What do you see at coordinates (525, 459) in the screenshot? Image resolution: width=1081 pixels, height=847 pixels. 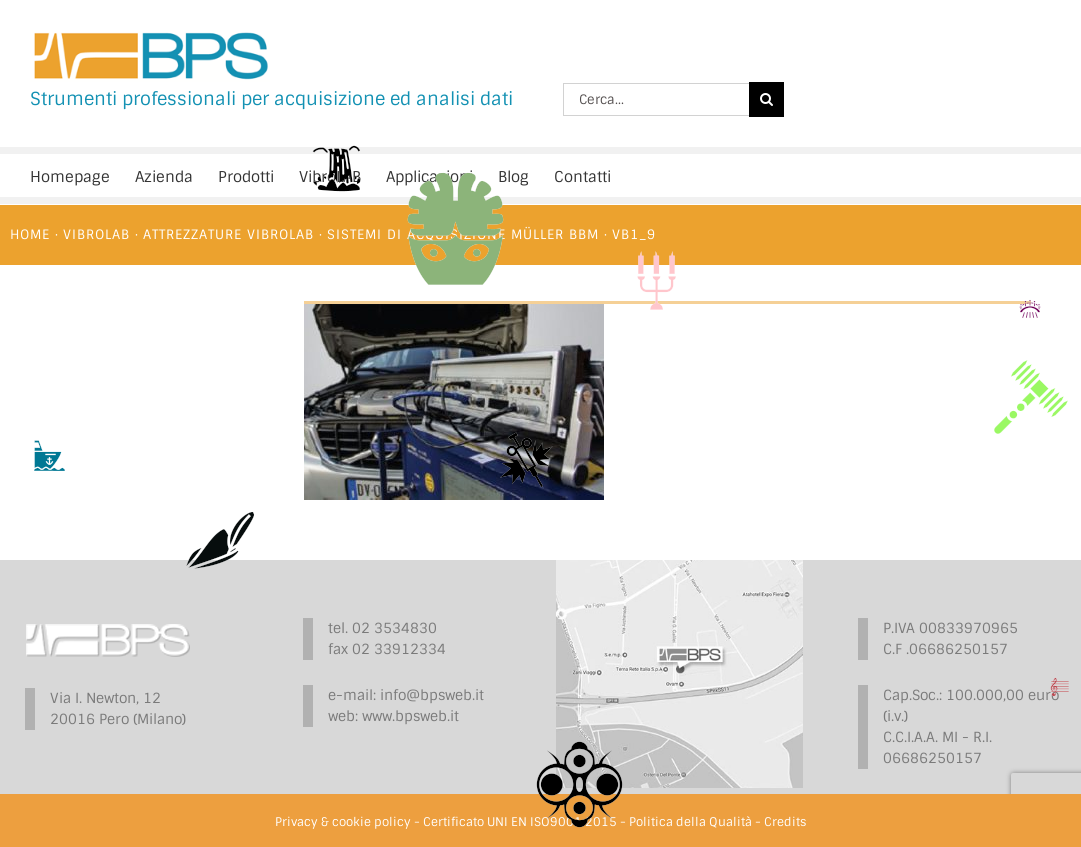 I see `use a healing item or potion` at bounding box center [525, 459].